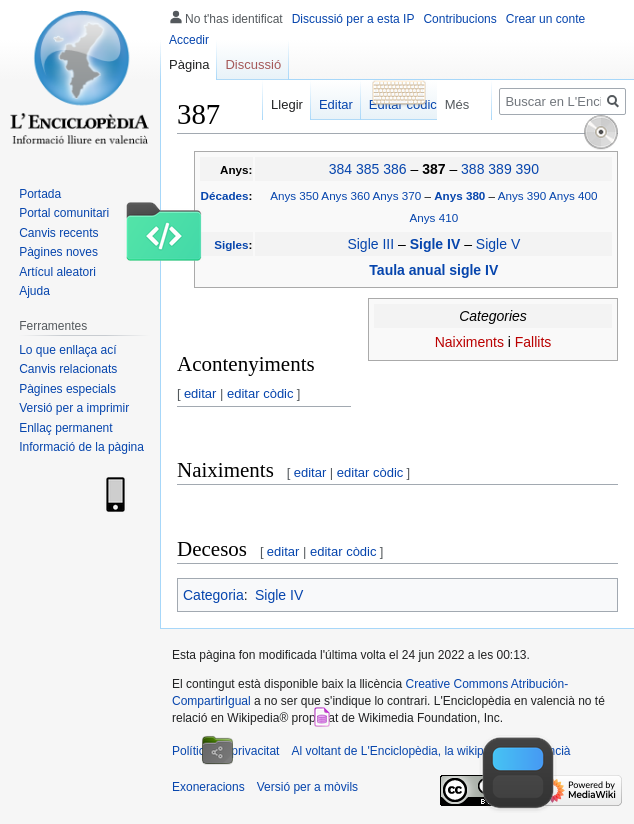 This screenshot has height=824, width=634. Describe the element at coordinates (601, 132) in the screenshot. I see `access DVD-ROM drive` at that location.